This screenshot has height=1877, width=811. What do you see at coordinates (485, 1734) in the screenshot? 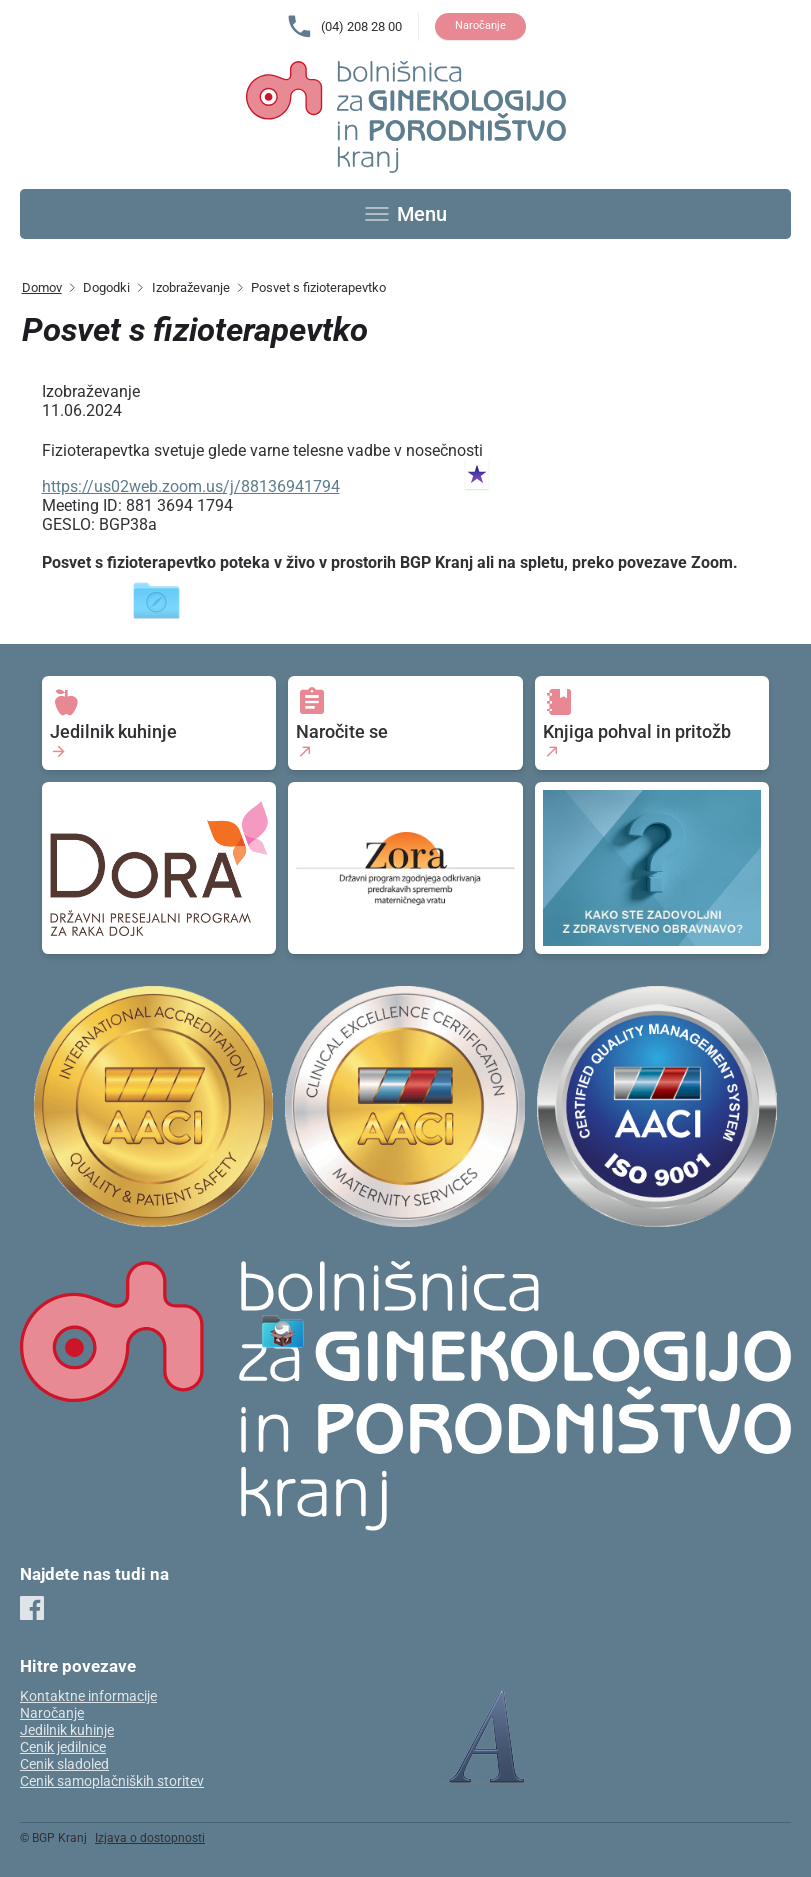
I see `access font settings and typography preferences` at bounding box center [485, 1734].